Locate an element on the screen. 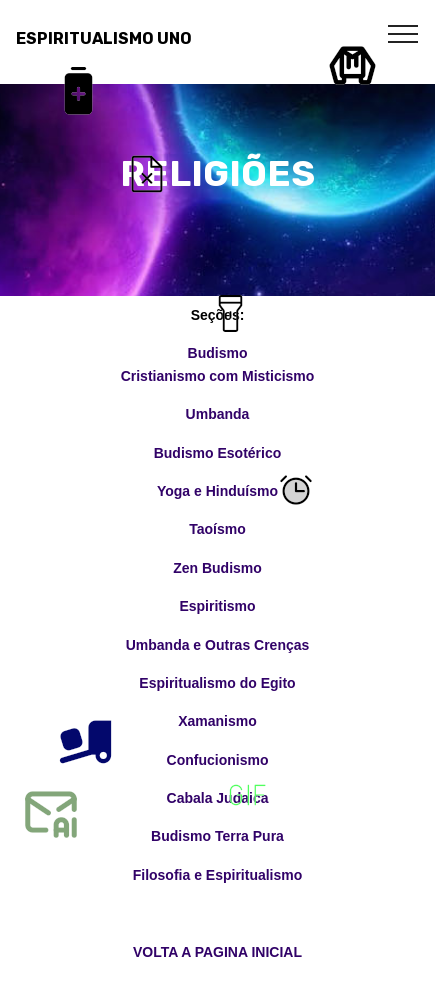  indicates order is being loaded for delivery is located at coordinates (85, 740).